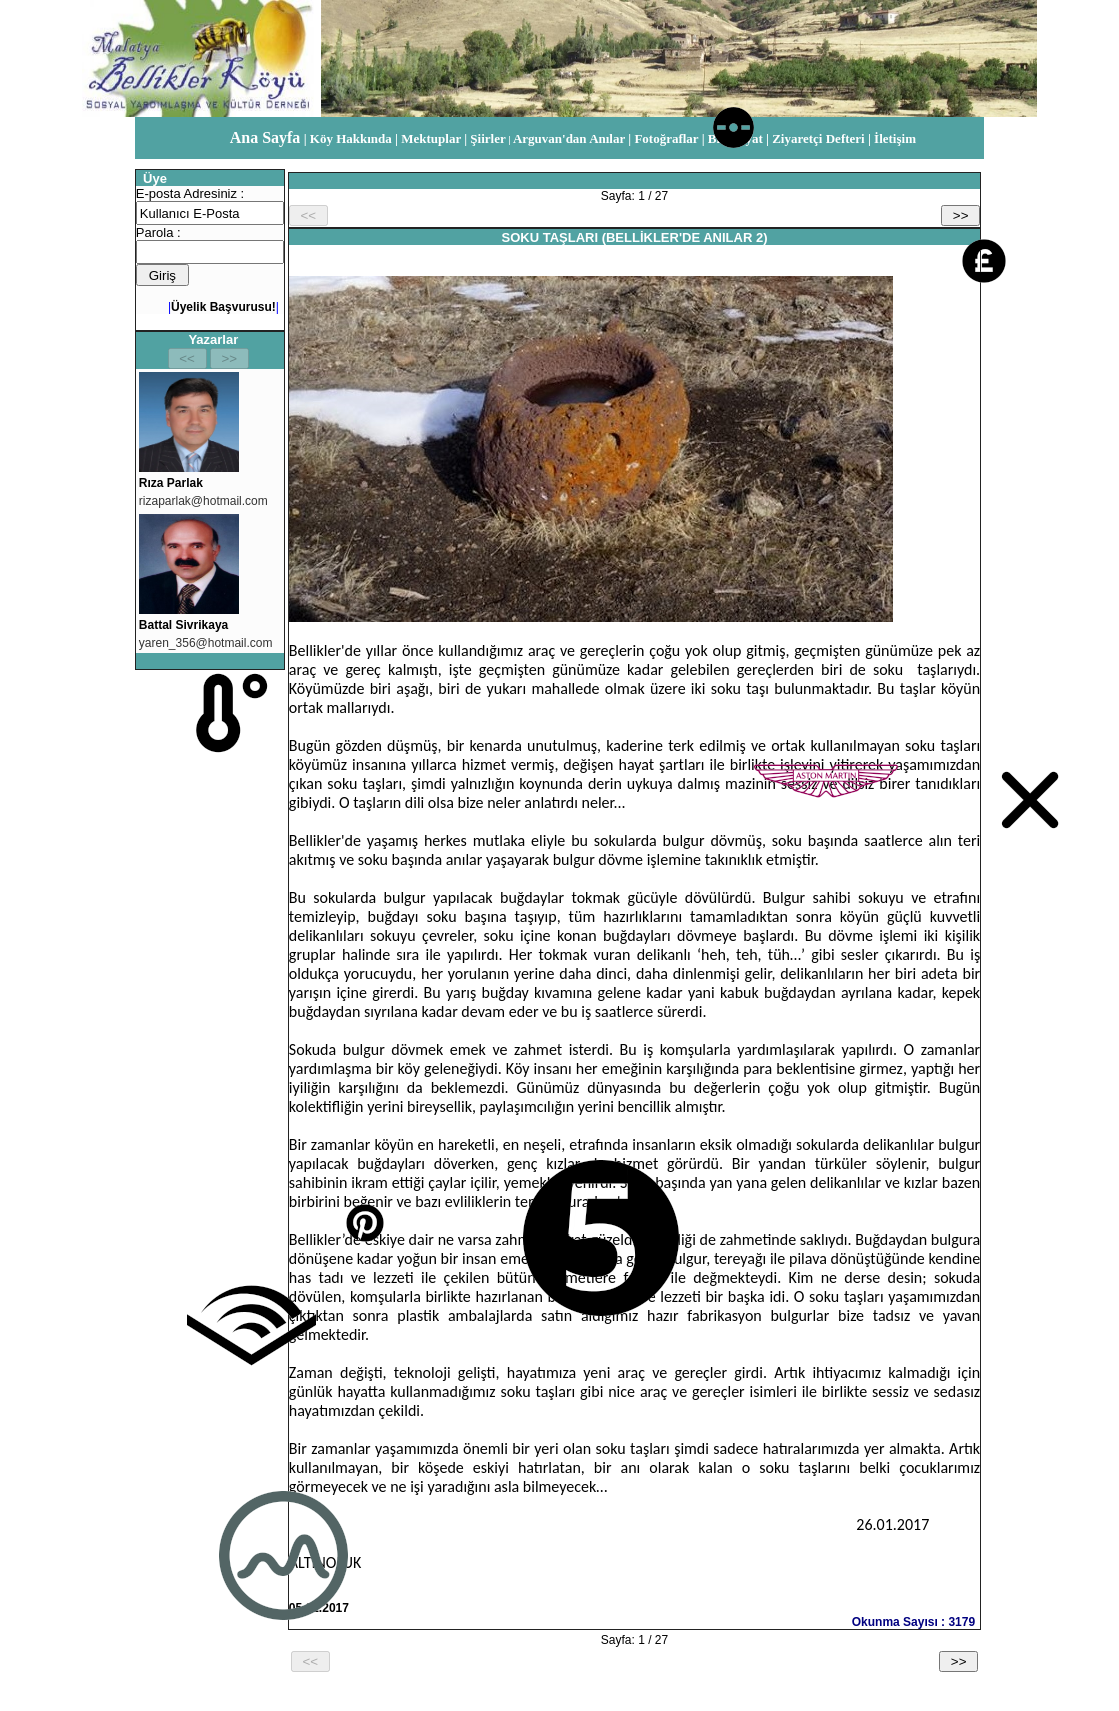  Describe the element at coordinates (365, 1223) in the screenshot. I see `open the Pinterest app` at that location.